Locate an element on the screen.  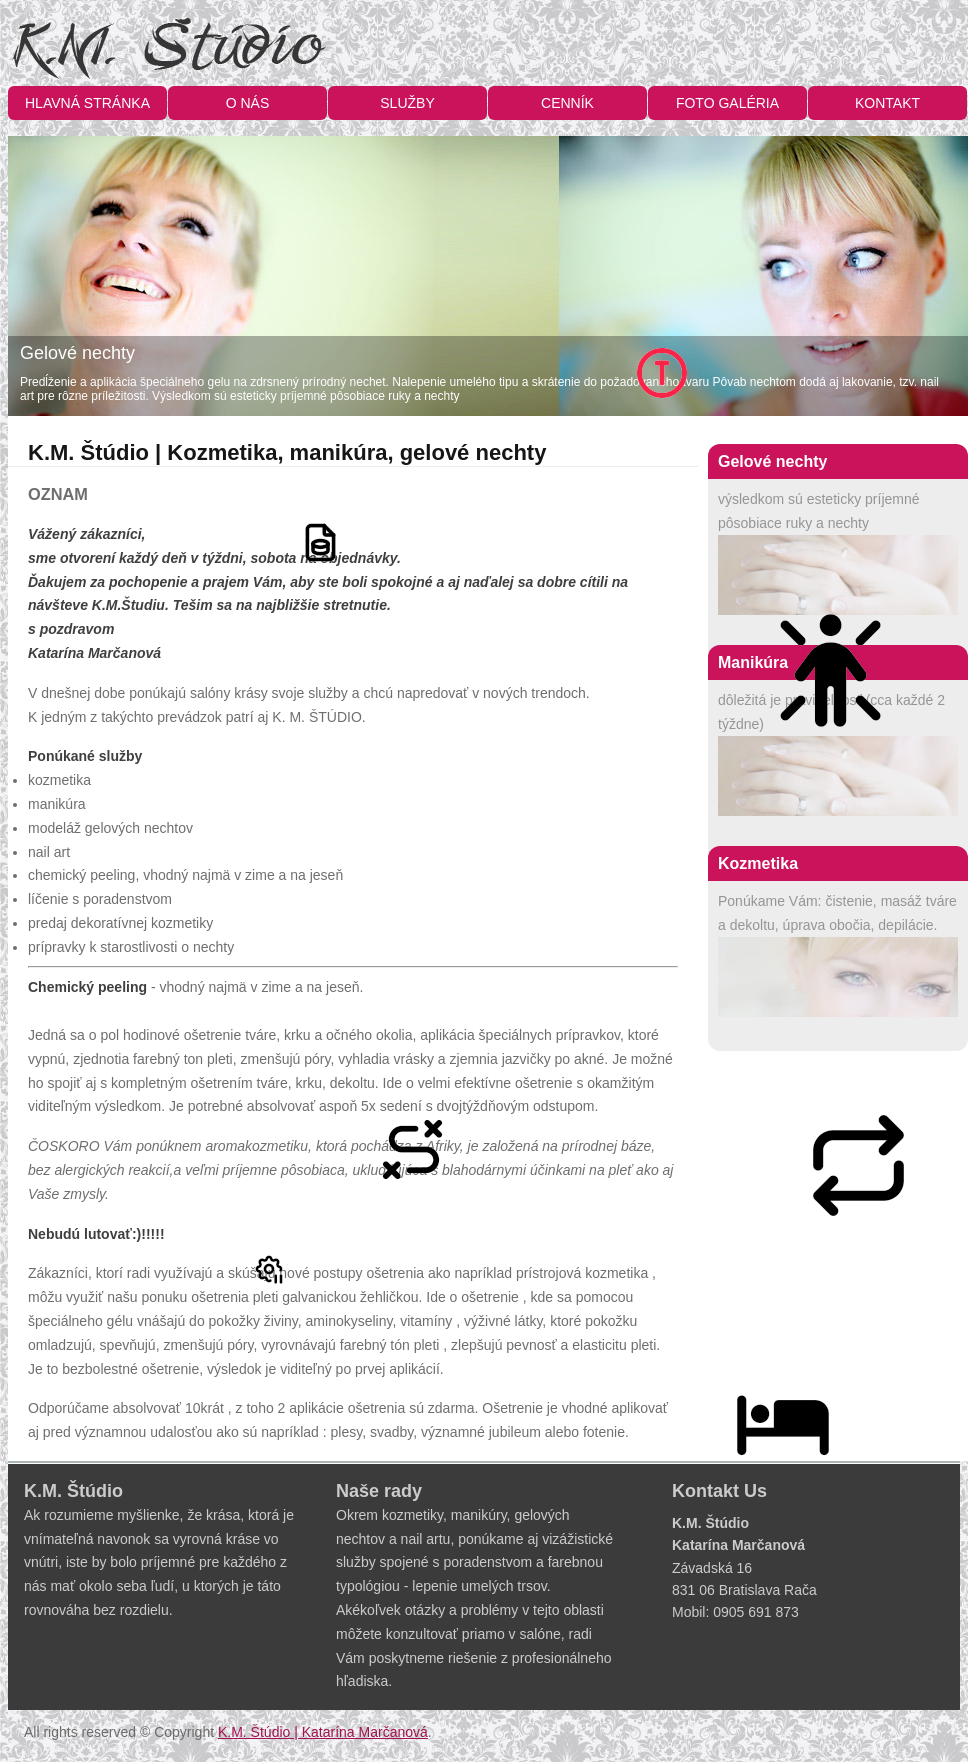
access database file is located at coordinates (320, 542).